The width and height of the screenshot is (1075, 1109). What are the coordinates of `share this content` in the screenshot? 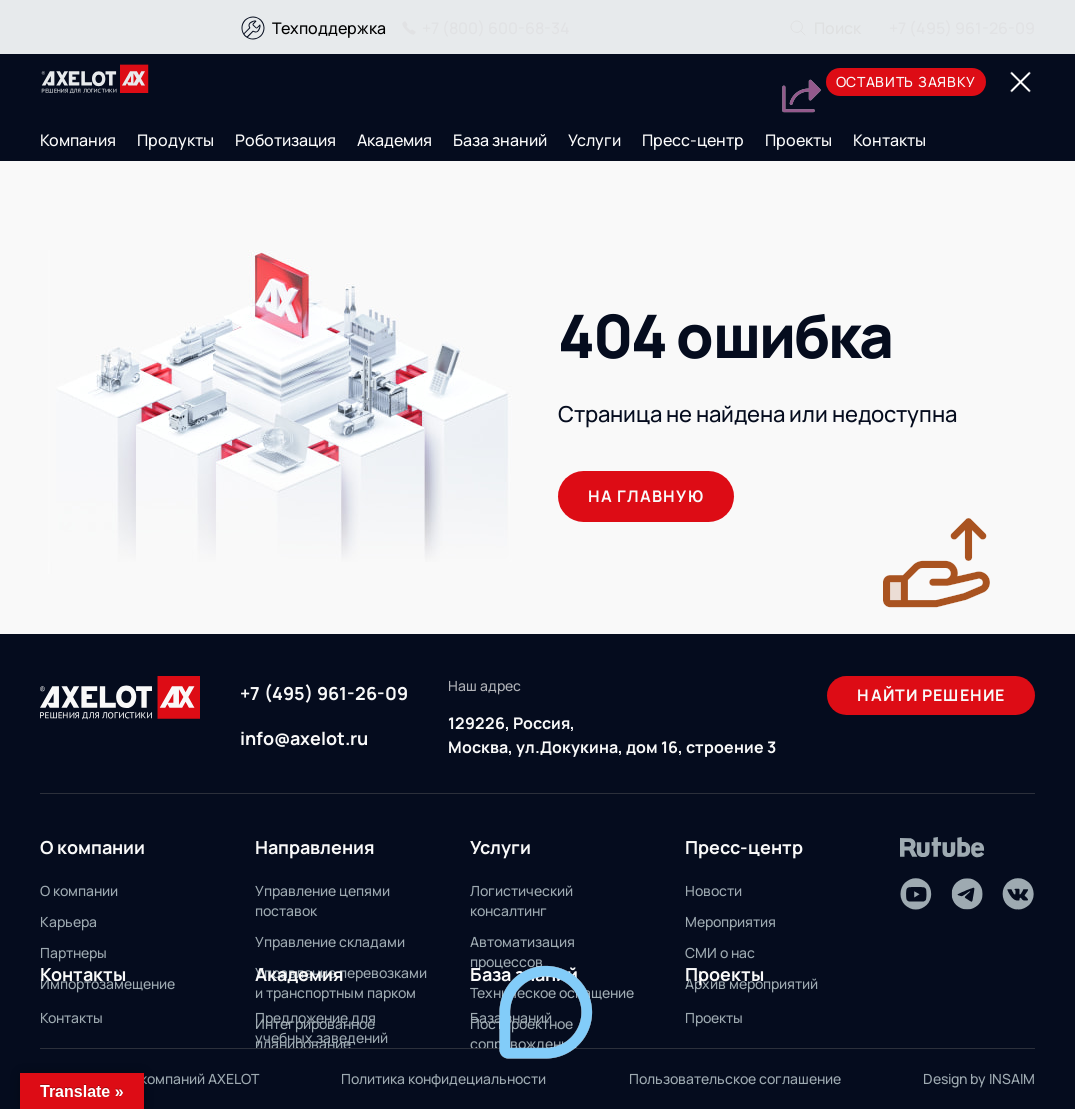 It's located at (801, 94).